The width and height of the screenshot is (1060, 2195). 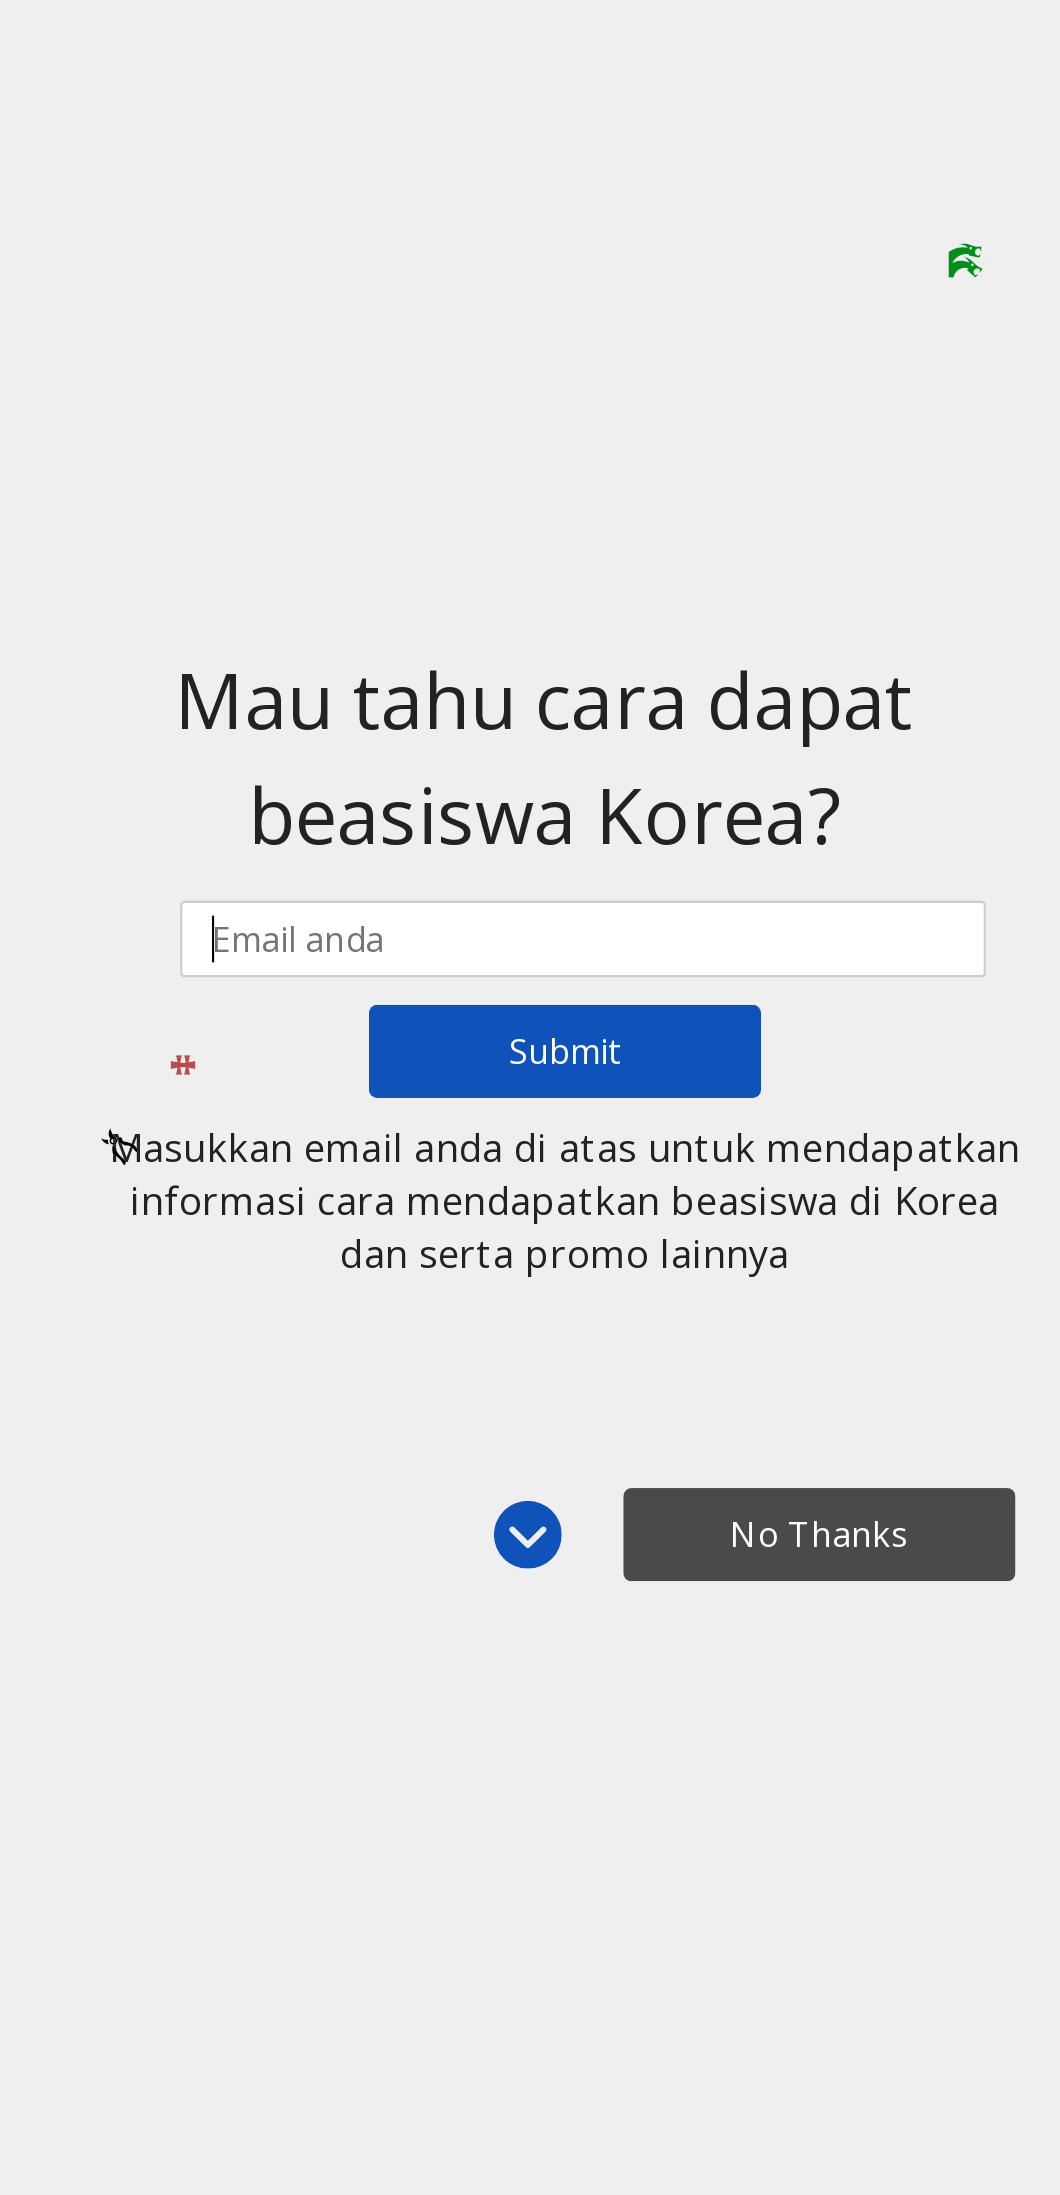 I want to click on access gardening or pruning tools, so click(x=119, y=1146).